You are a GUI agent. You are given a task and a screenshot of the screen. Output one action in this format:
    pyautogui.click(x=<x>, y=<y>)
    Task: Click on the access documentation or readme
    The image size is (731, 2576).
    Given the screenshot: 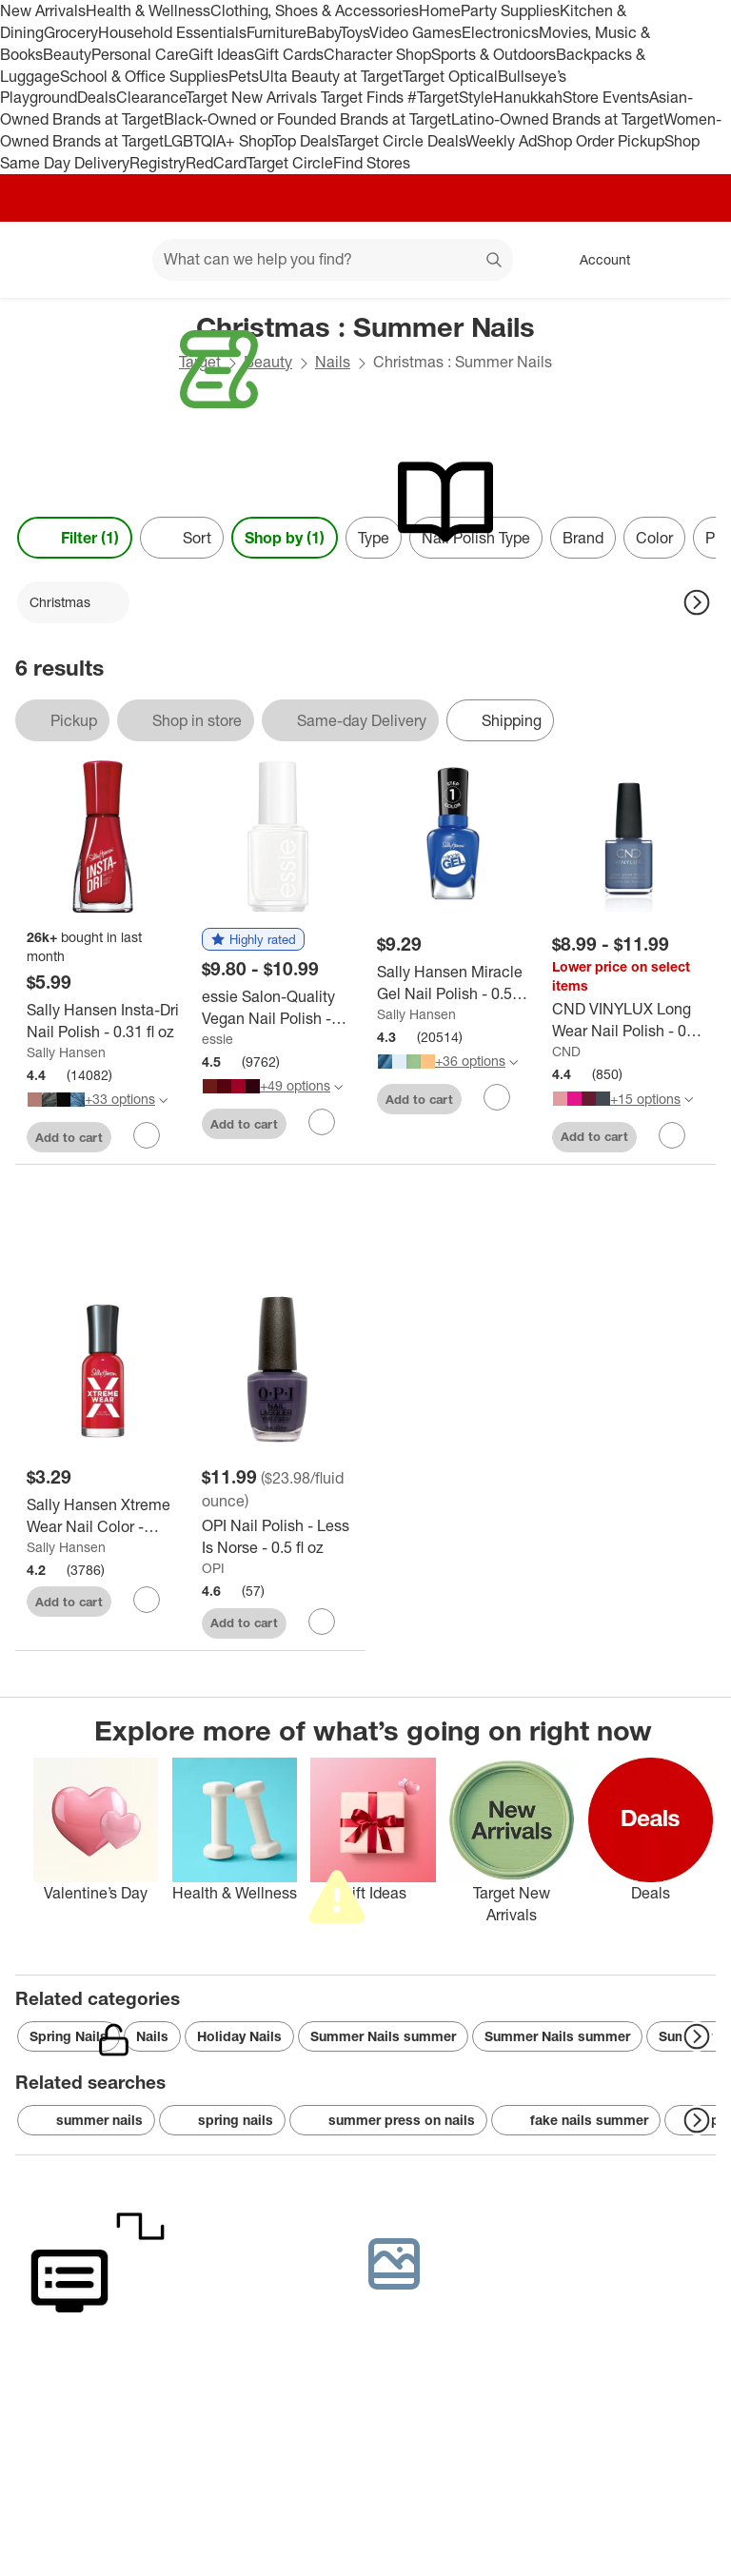 What is the action you would take?
    pyautogui.click(x=445, y=503)
    